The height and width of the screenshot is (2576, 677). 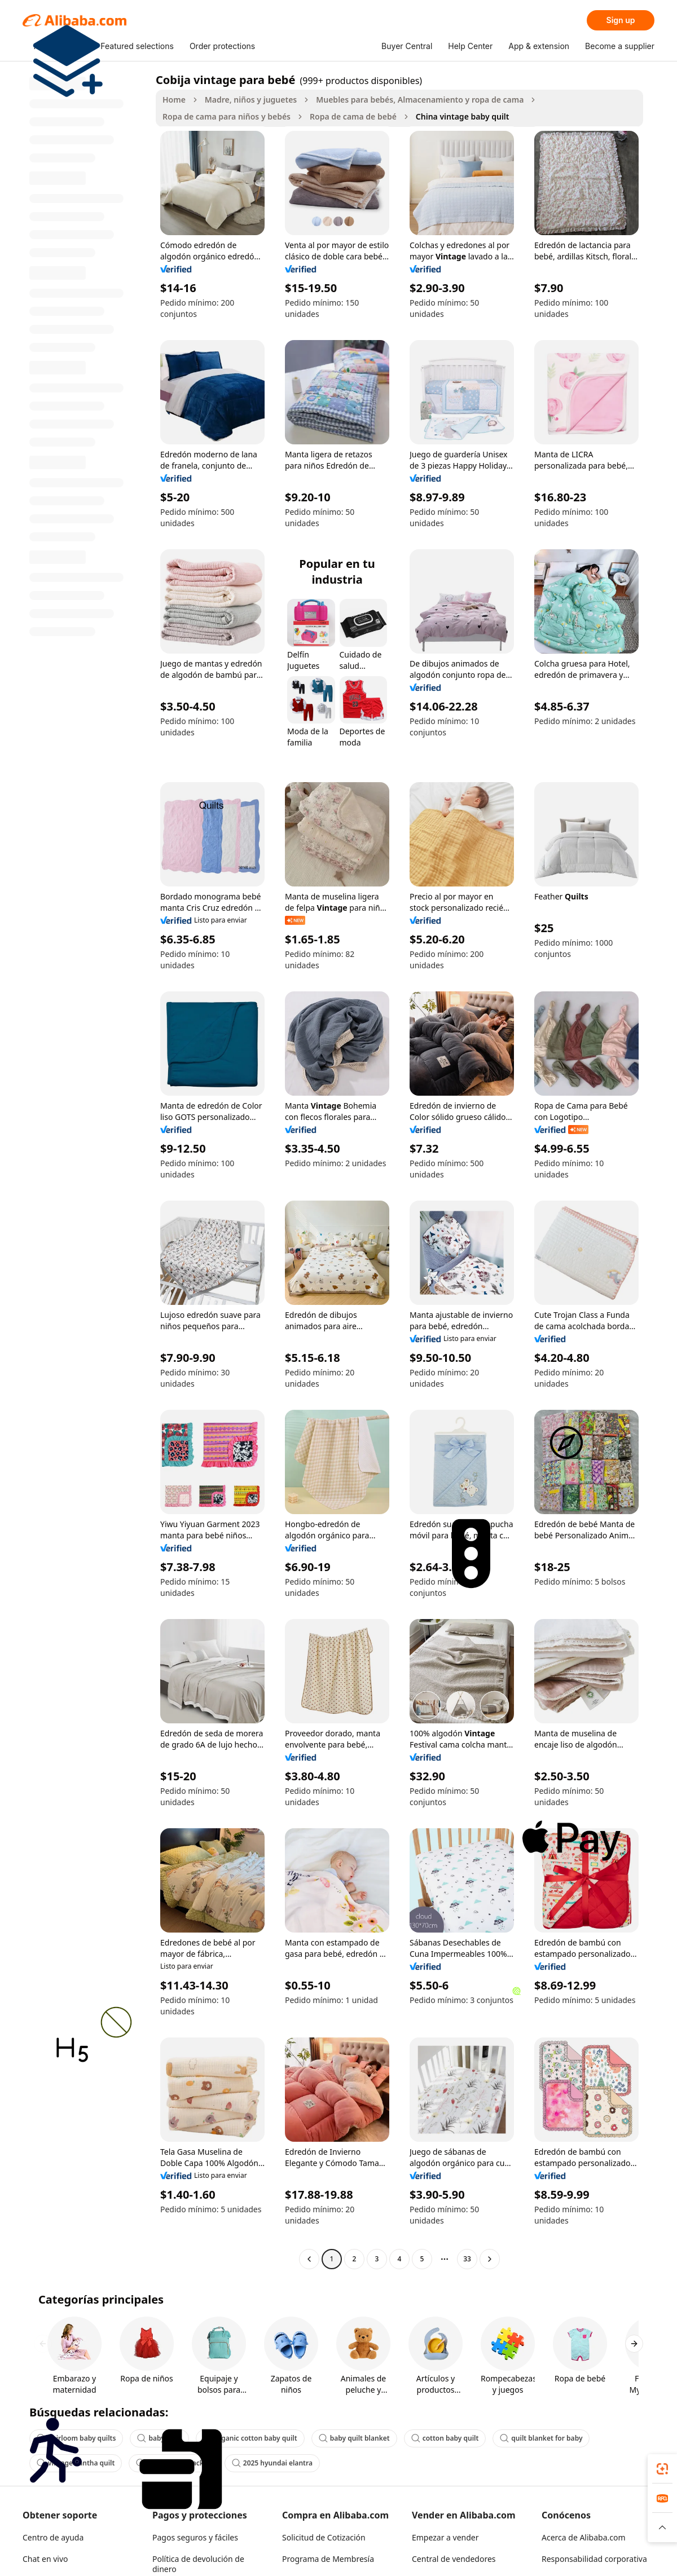 What do you see at coordinates (56, 2450) in the screenshot?
I see `access basketball or sports activities` at bounding box center [56, 2450].